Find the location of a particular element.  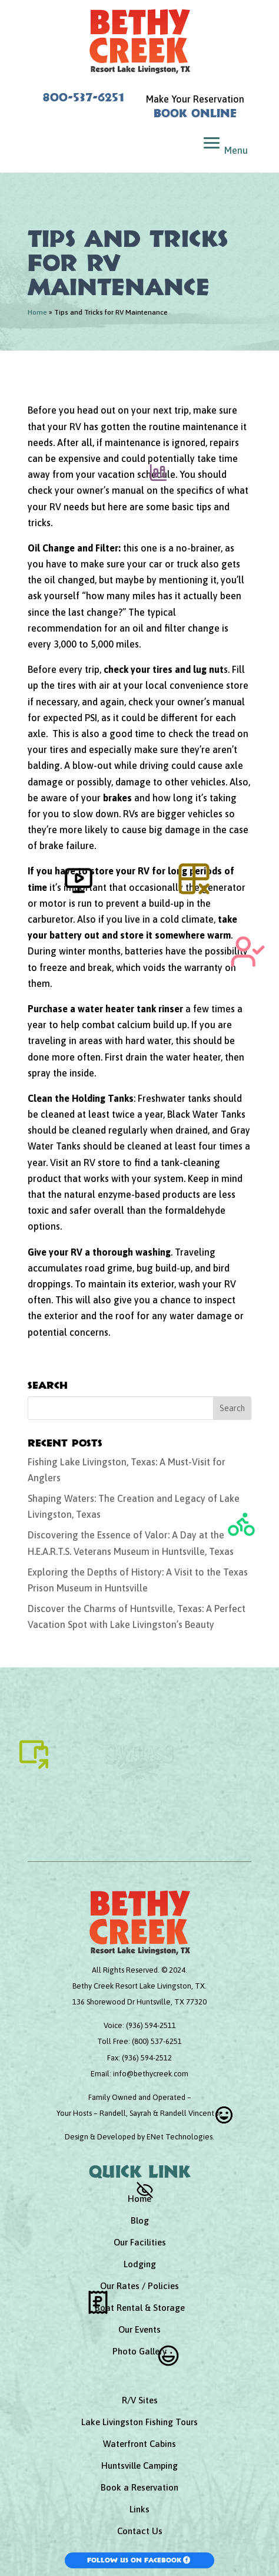

react with laughter to a message is located at coordinates (168, 2356).